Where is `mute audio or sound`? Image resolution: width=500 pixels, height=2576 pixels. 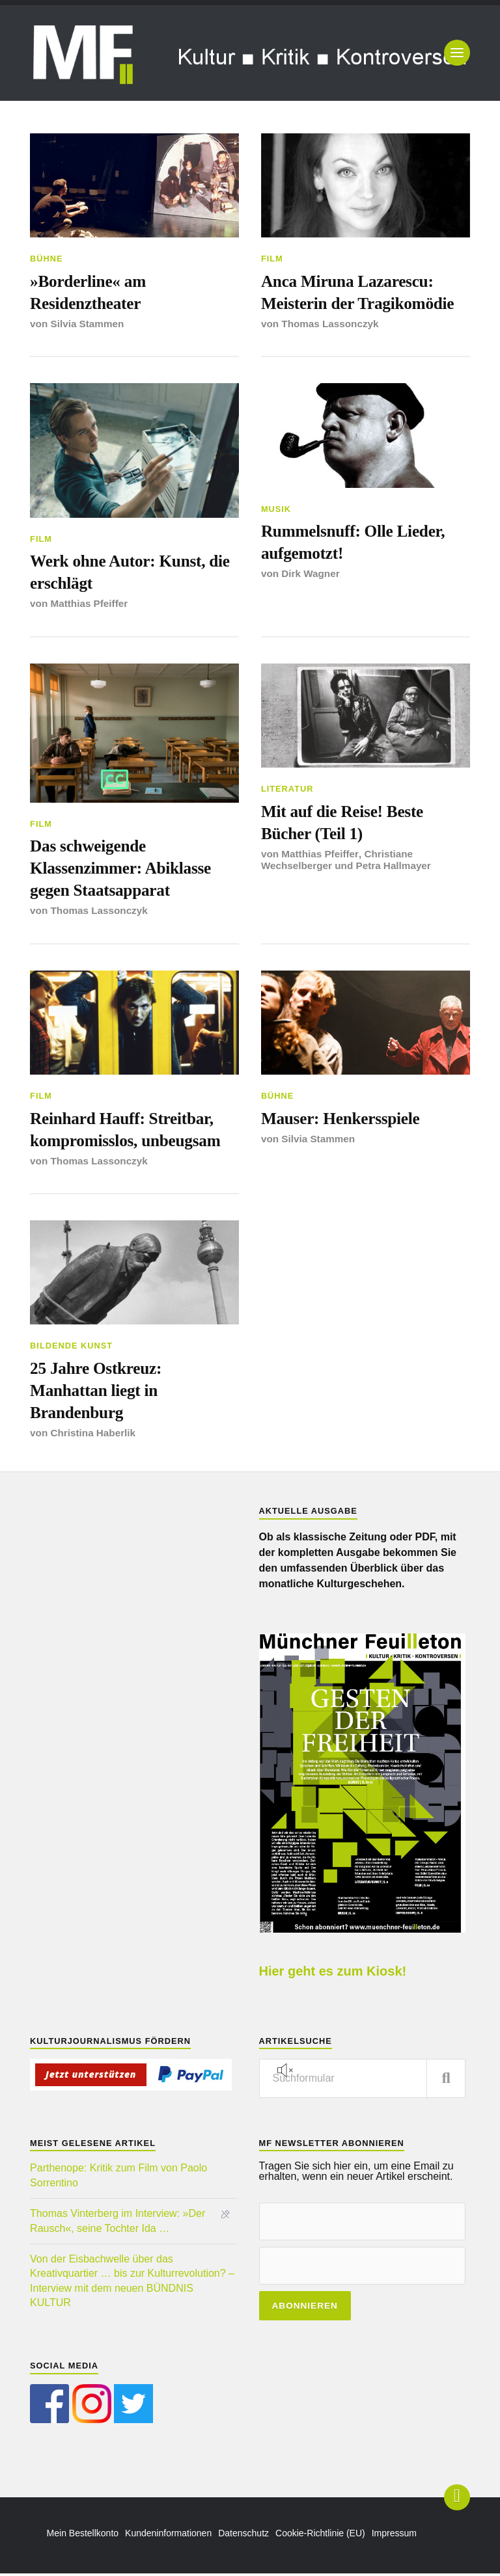 mute audio or sound is located at coordinates (285, 2070).